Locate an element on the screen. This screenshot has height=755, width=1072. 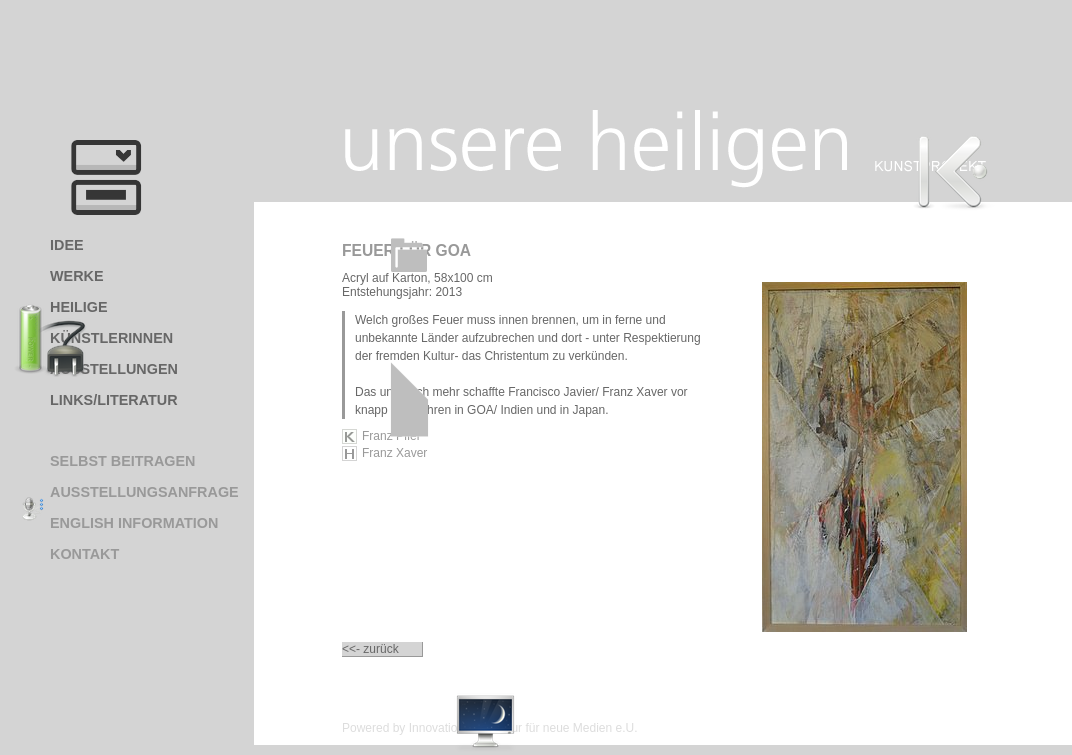
go to the first item in a list or sequence is located at coordinates (951, 171).